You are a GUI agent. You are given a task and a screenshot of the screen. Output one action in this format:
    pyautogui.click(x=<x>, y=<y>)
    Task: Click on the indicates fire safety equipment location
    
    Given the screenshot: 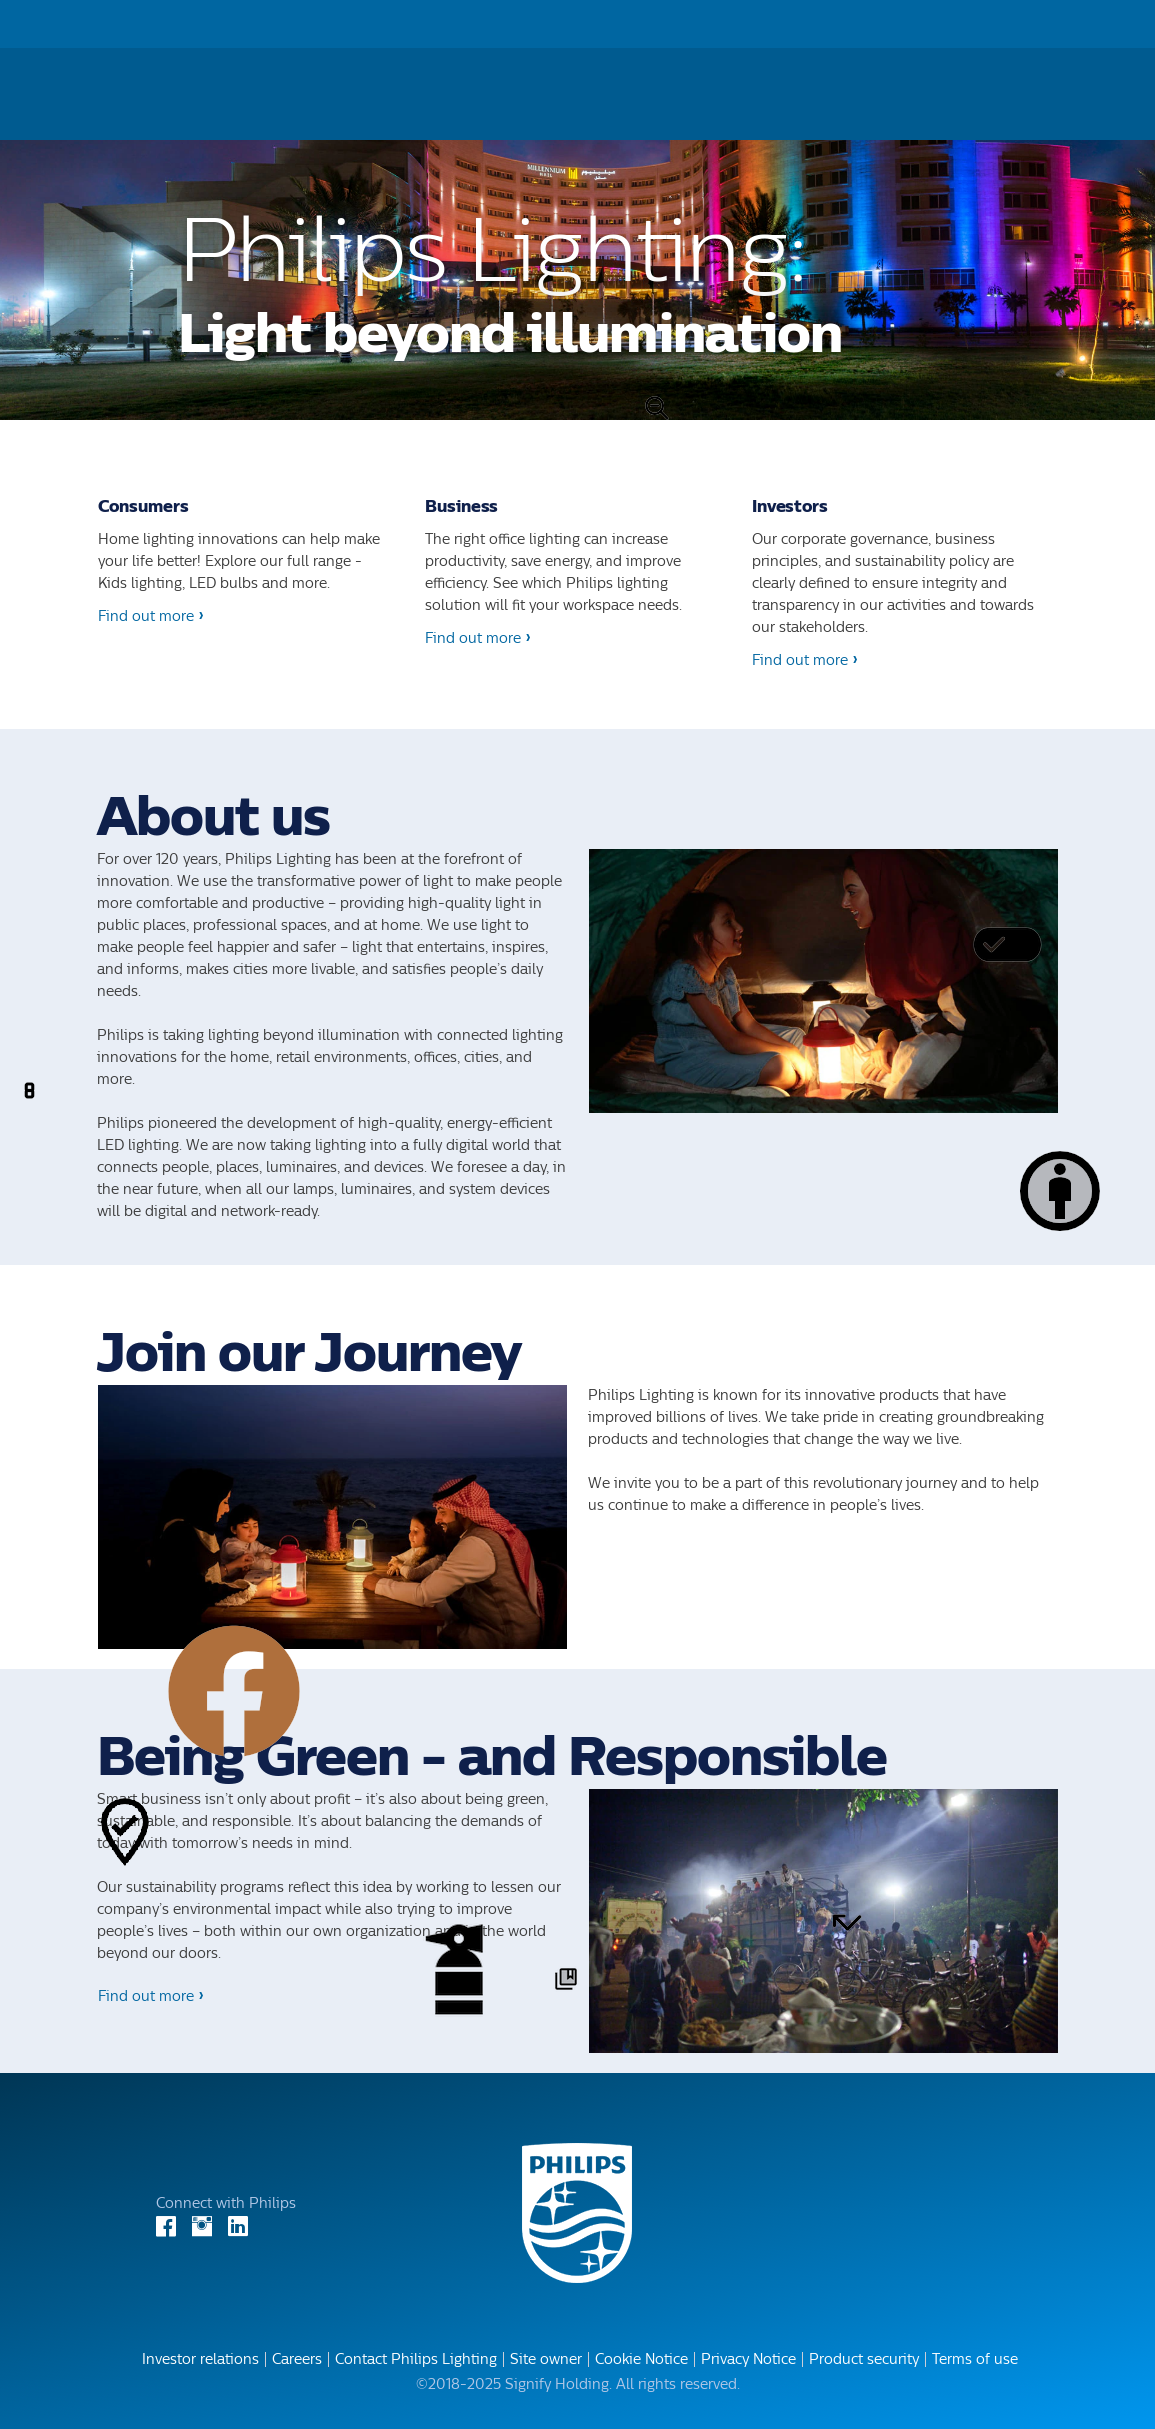 What is the action you would take?
    pyautogui.click(x=459, y=1967)
    